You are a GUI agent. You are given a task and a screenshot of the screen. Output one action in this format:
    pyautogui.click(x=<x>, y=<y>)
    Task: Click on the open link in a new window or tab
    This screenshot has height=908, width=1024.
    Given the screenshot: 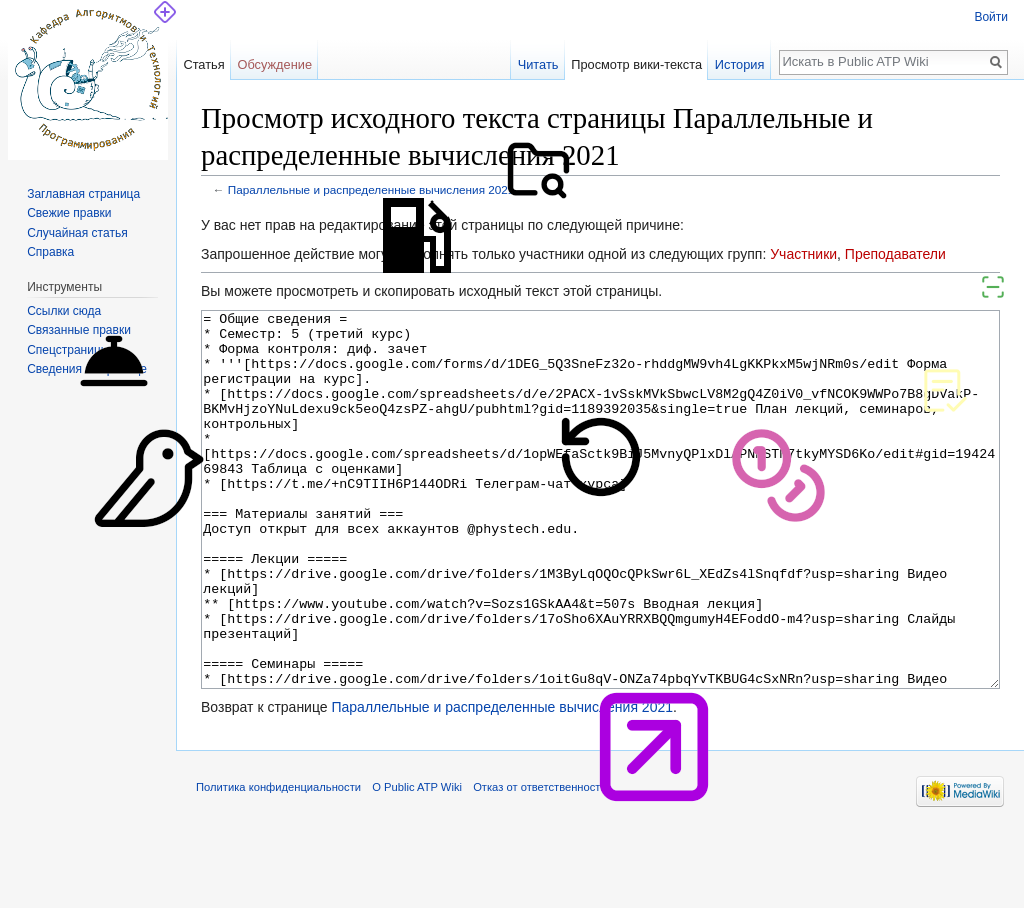 What is the action you would take?
    pyautogui.click(x=654, y=747)
    